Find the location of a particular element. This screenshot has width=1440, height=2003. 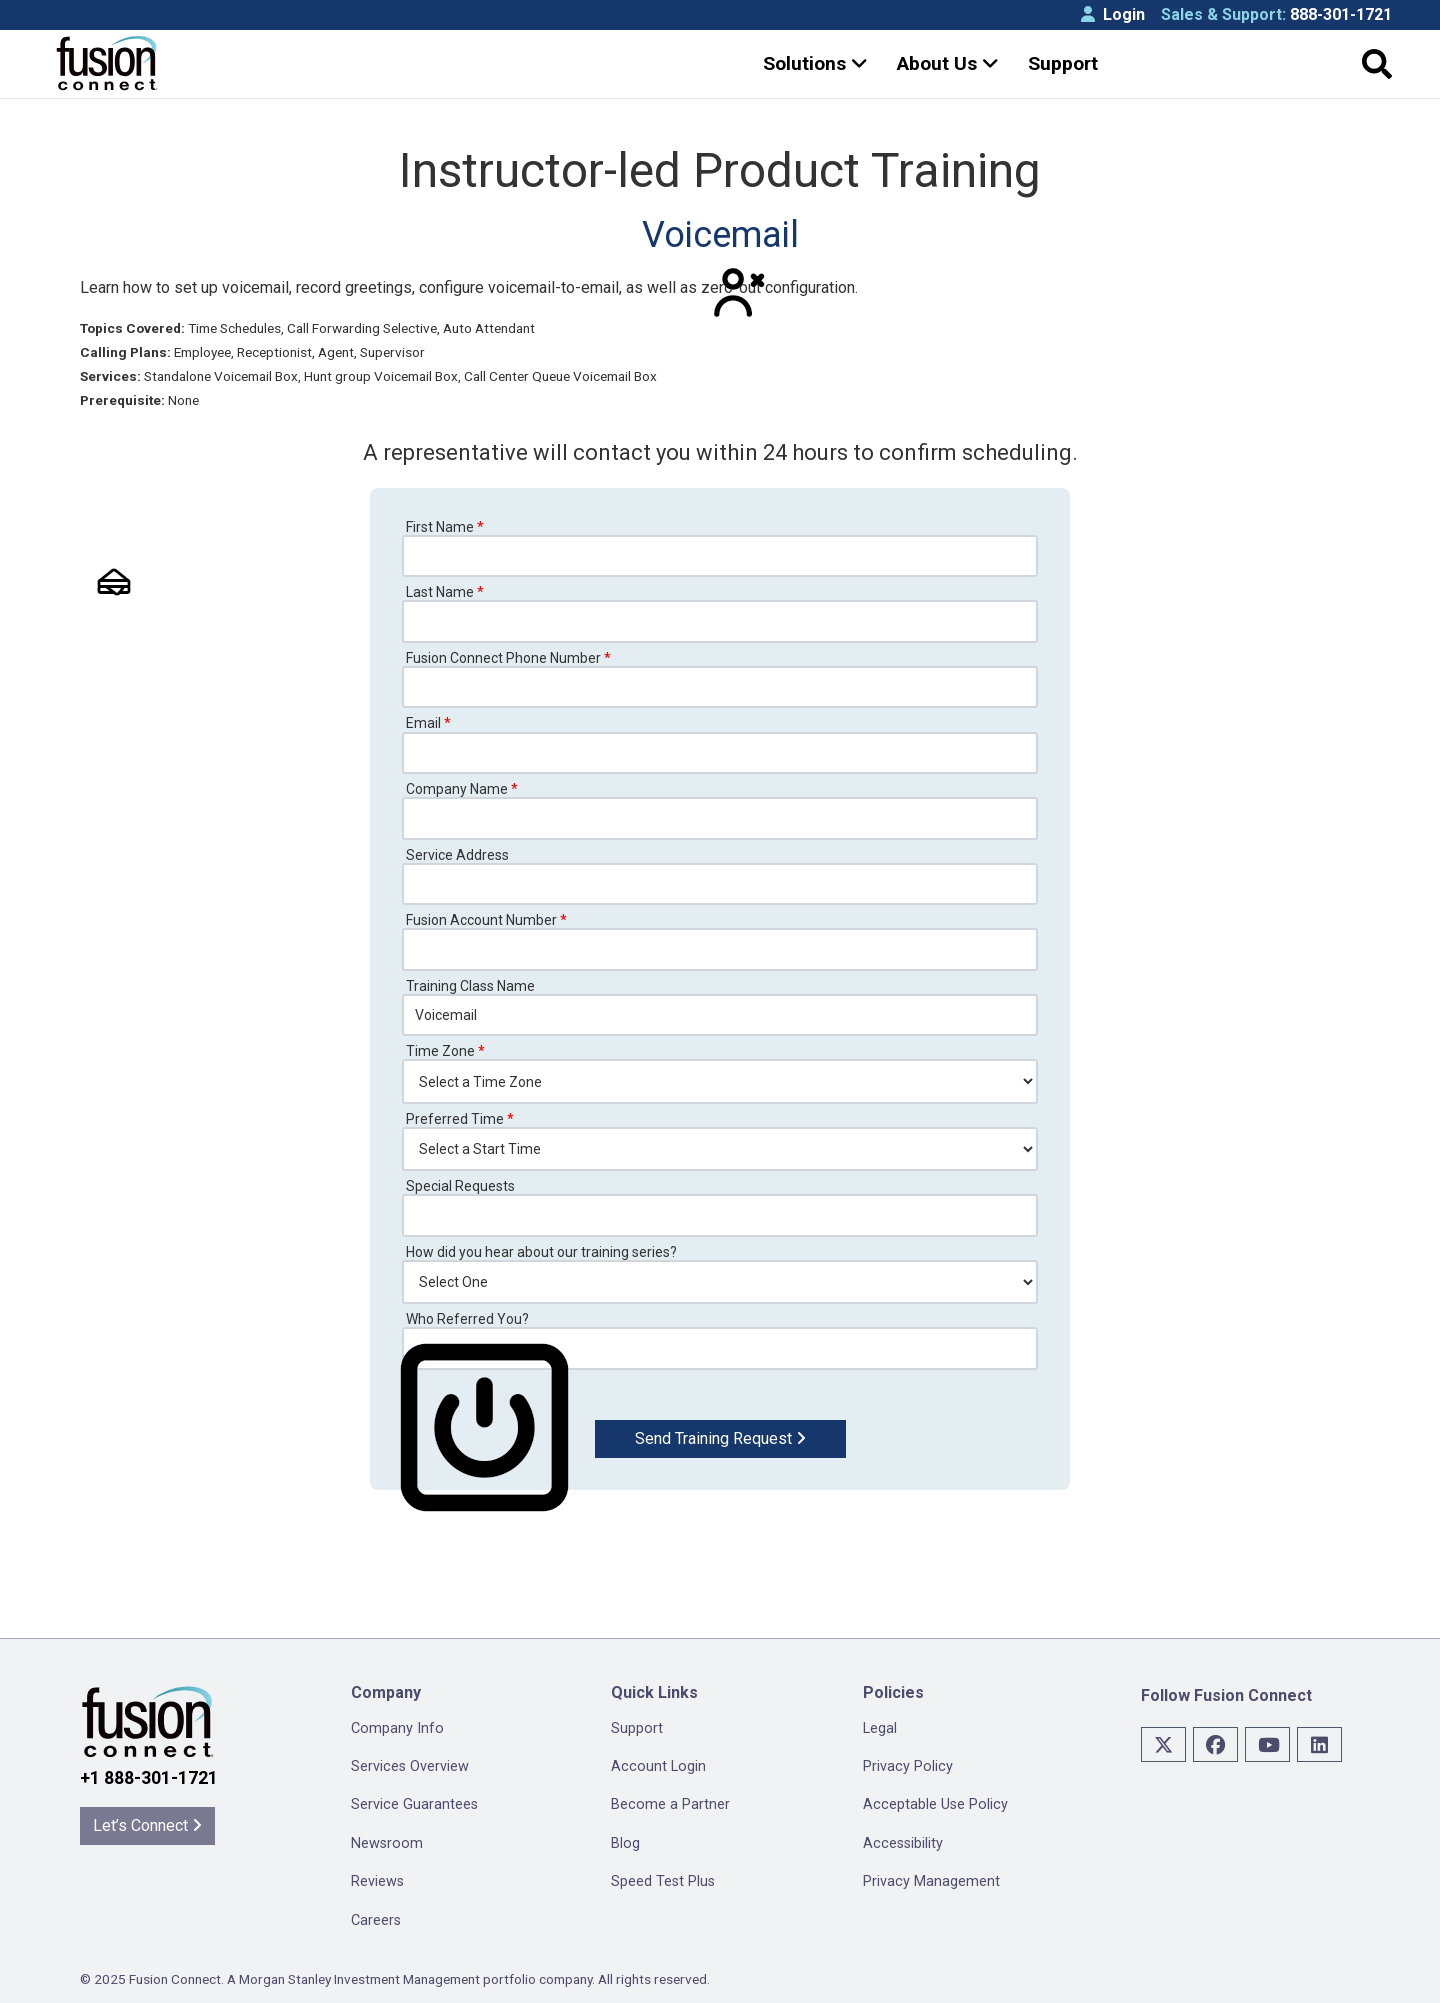

toggle power on or off is located at coordinates (484, 1427).